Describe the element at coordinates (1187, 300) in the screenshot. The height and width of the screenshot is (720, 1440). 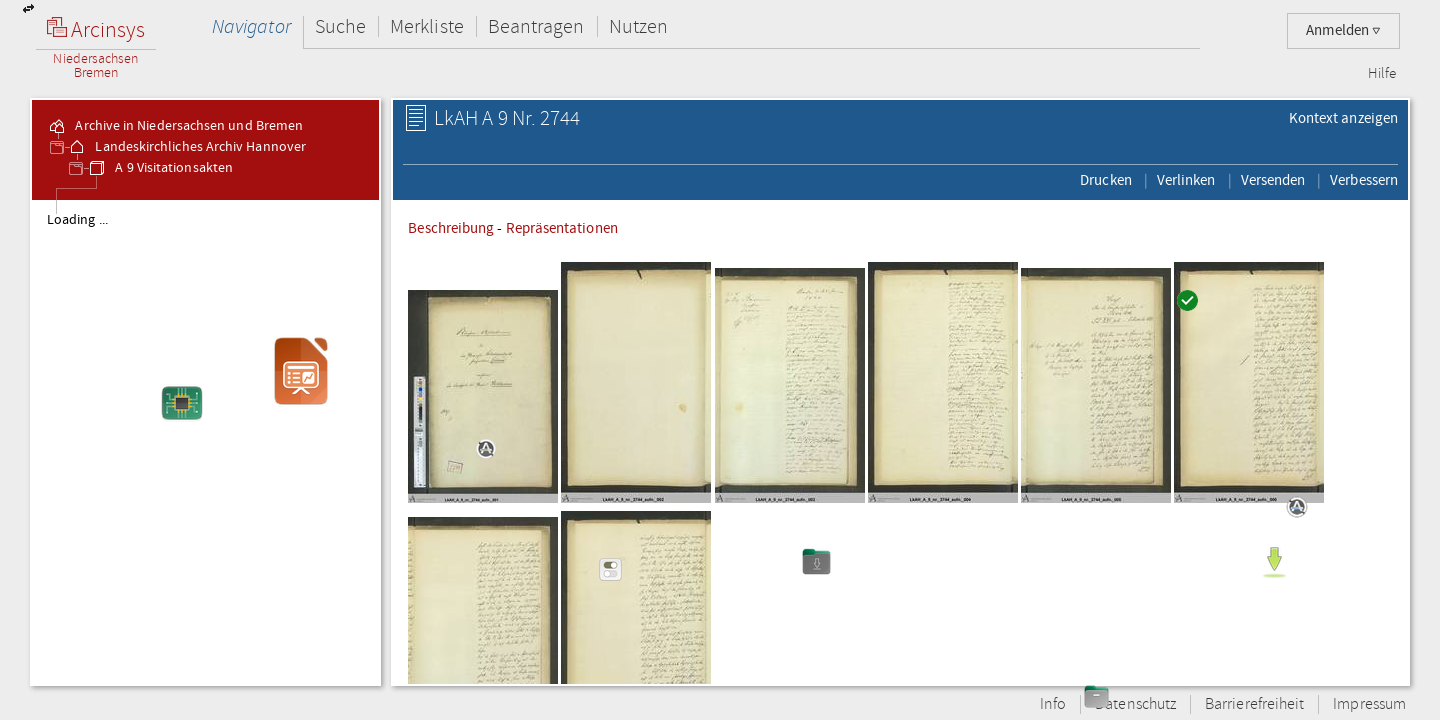
I see `confirm or apply changes in a dialog` at that location.